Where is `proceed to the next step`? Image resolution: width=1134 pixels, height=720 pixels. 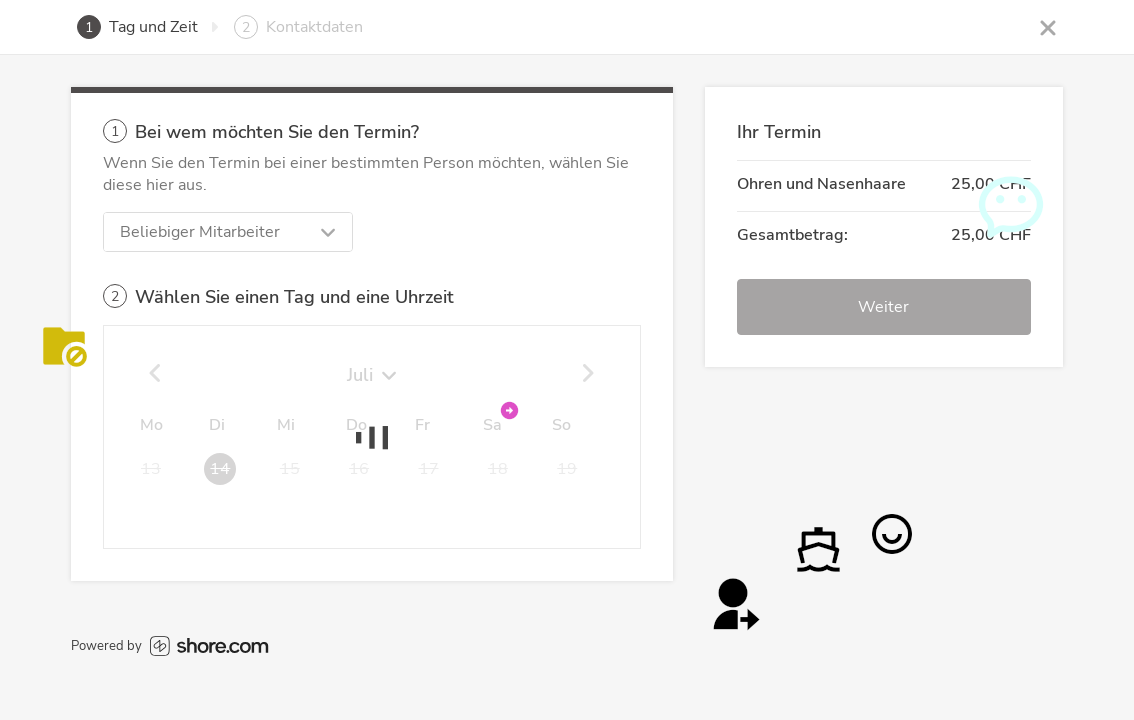
proceed to the next step is located at coordinates (509, 410).